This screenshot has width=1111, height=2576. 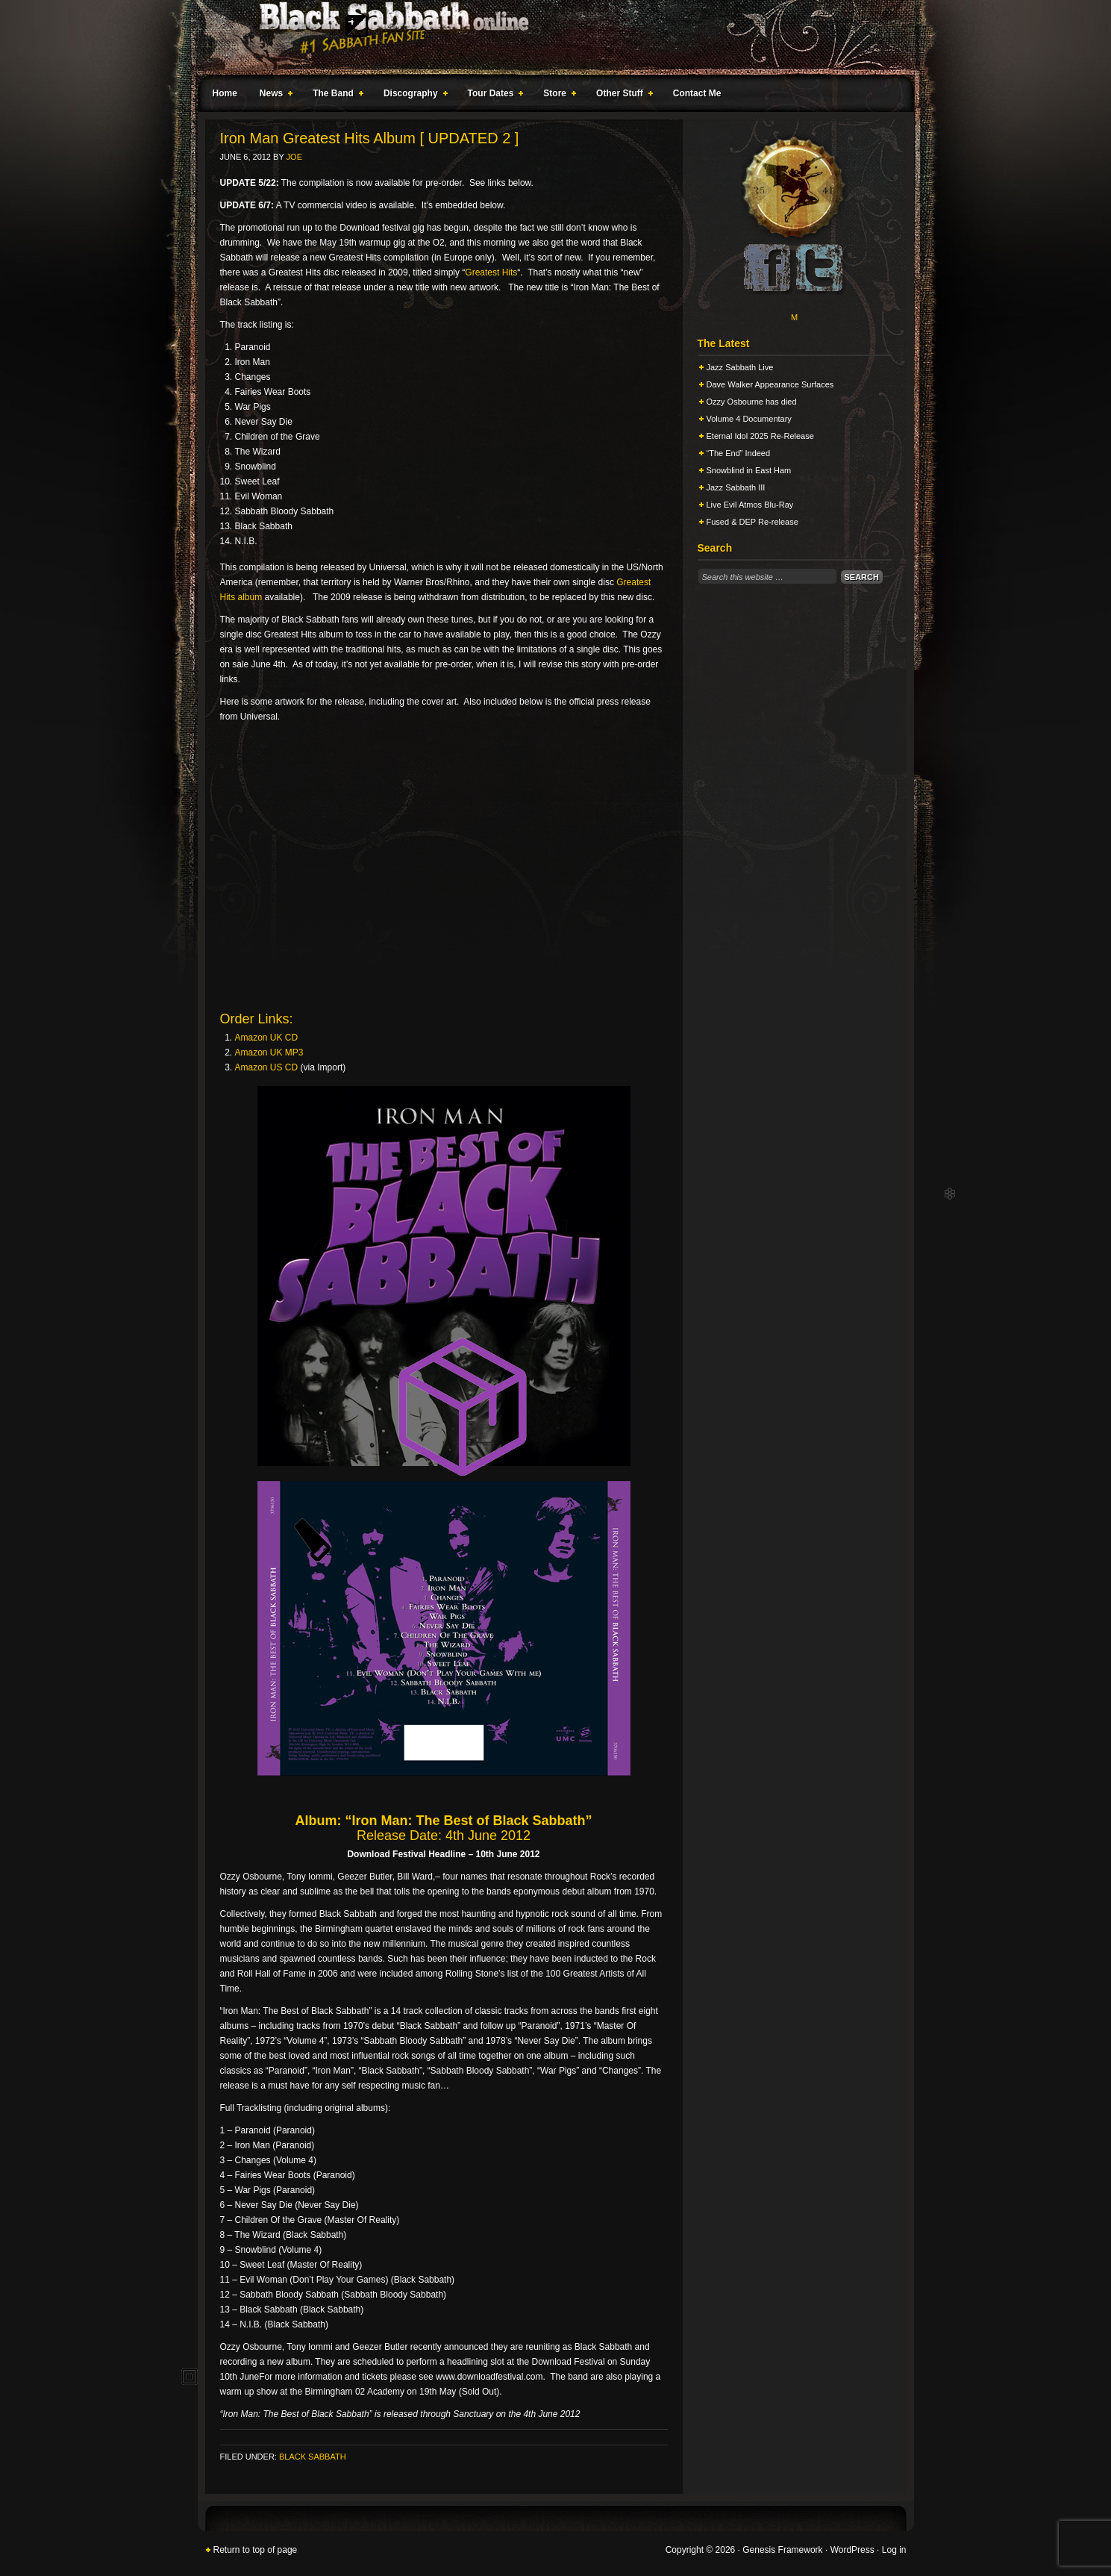 I want to click on access garden or plant care features, so click(x=950, y=1194).